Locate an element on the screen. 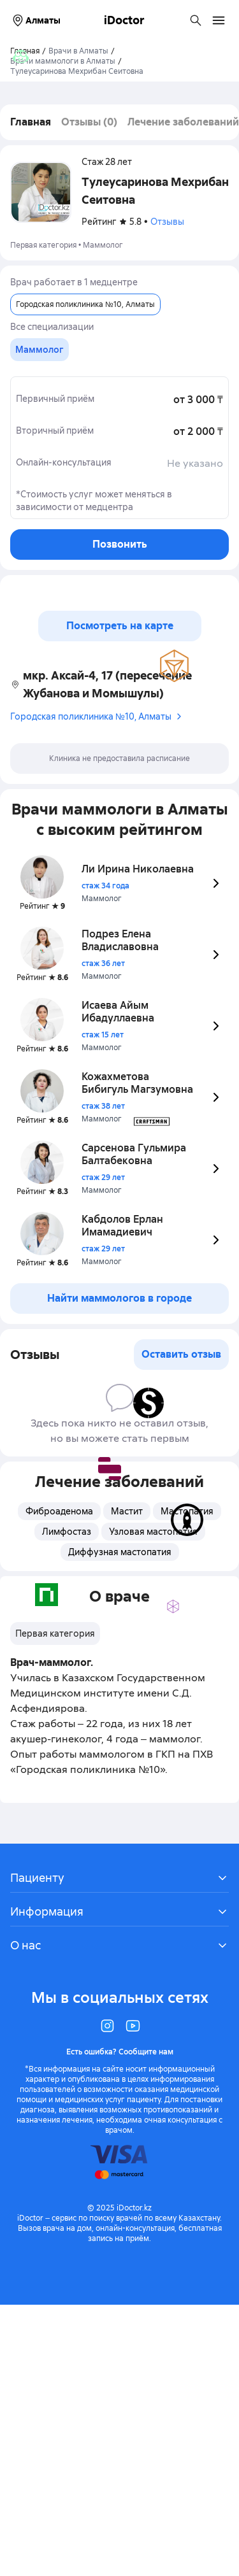  visit Stryker Corporation website is located at coordinates (148, 1403).